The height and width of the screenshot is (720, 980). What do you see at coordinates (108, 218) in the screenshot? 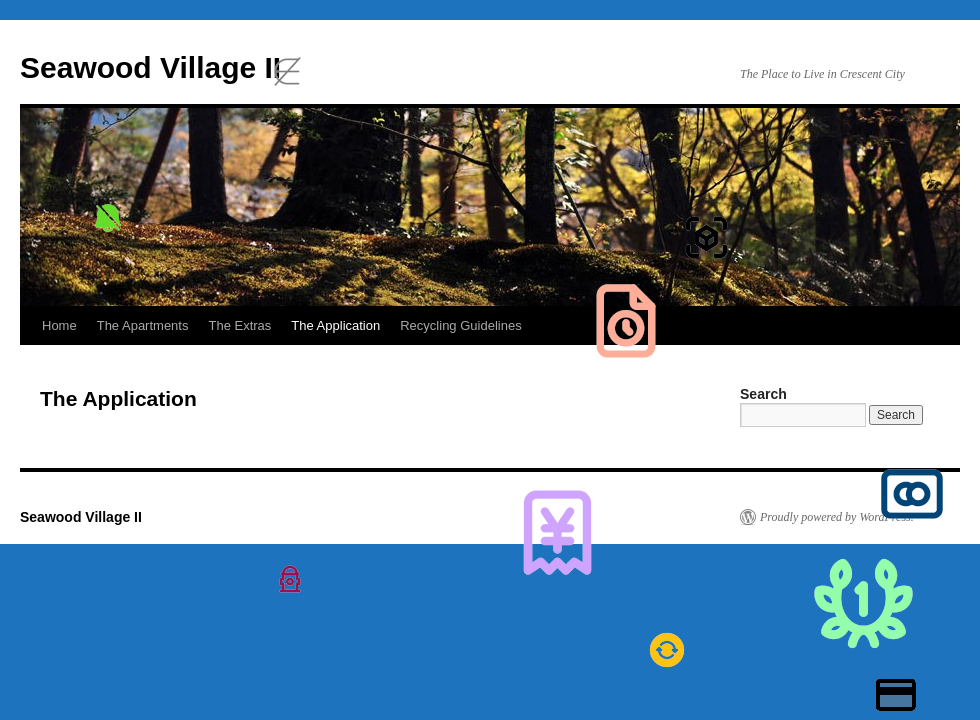
I see `mute notifications` at bounding box center [108, 218].